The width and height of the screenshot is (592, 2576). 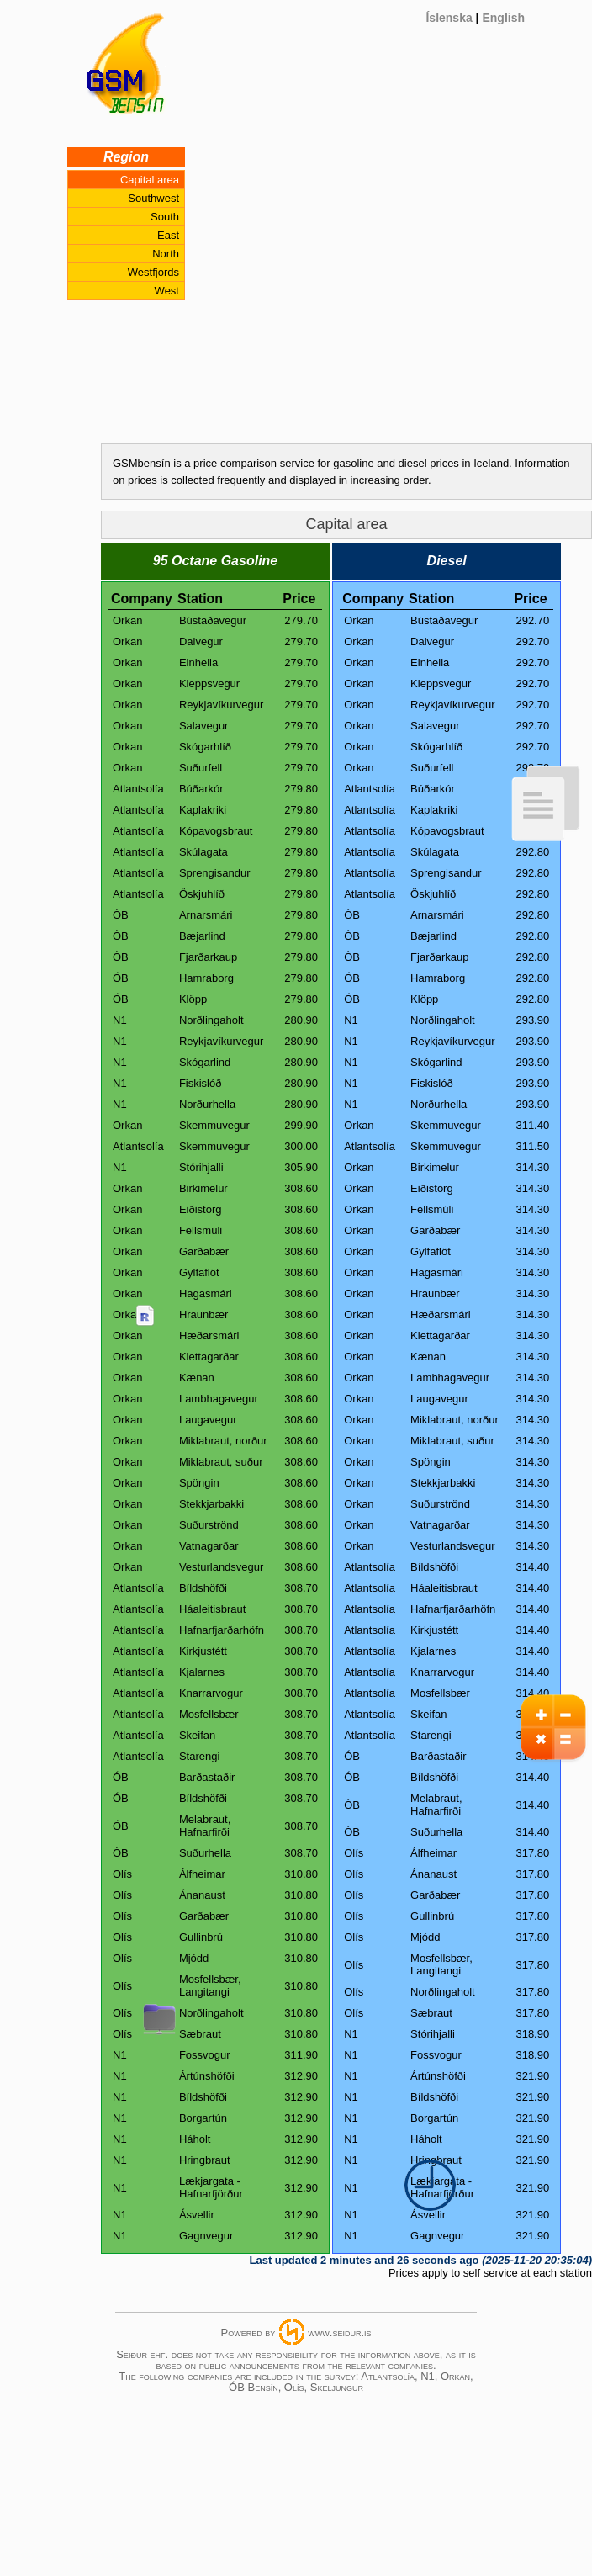 What do you see at coordinates (159, 2018) in the screenshot?
I see `access files stored on a remote server or network location` at bounding box center [159, 2018].